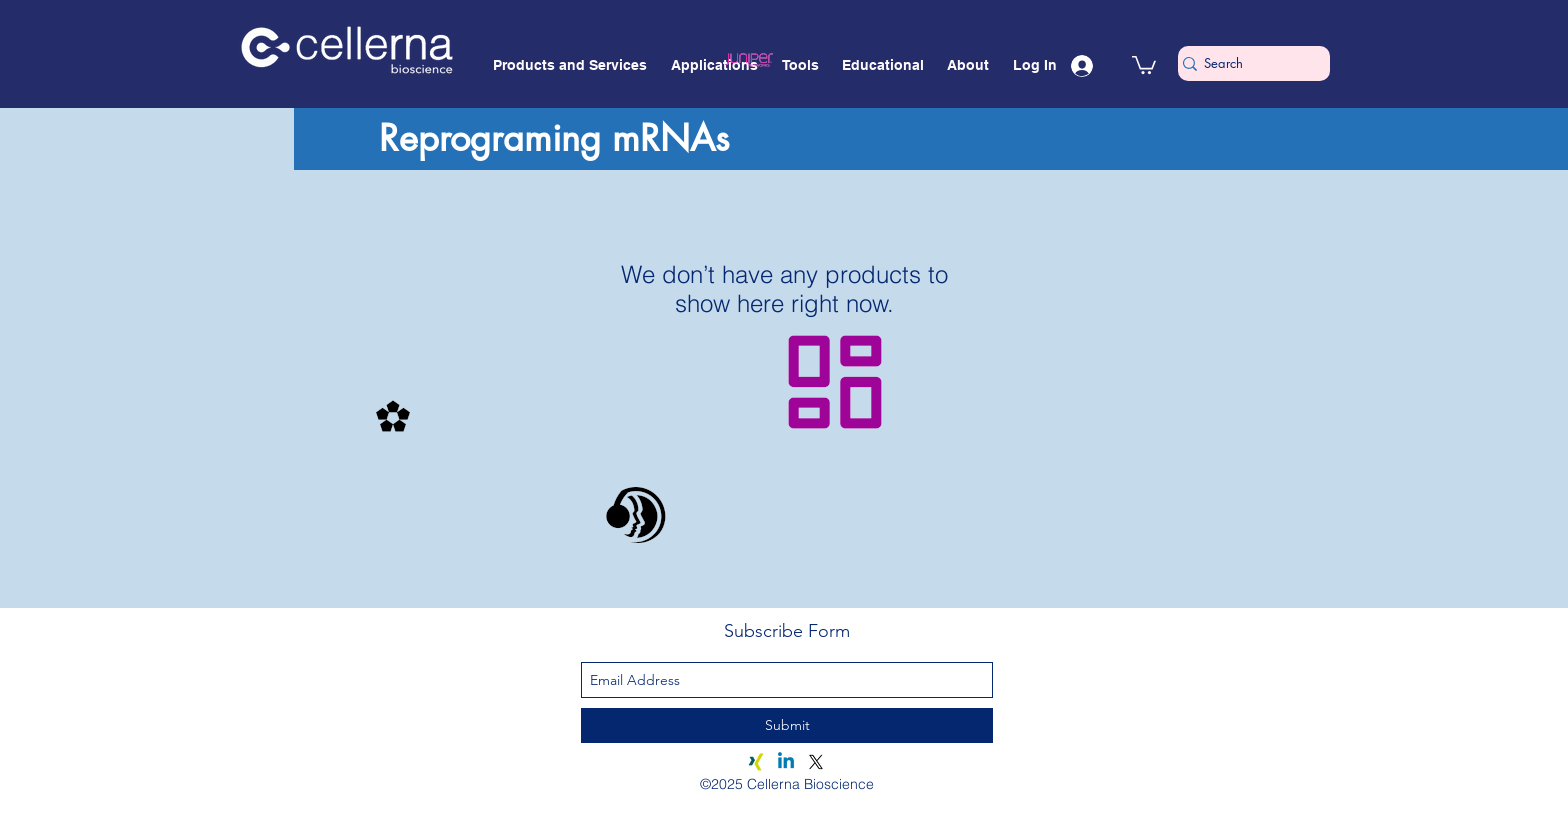 This screenshot has height=837, width=1568. What do you see at coordinates (835, 382) in the screenshot?
I see `access the dashboard` at bounding box center [835, 382].